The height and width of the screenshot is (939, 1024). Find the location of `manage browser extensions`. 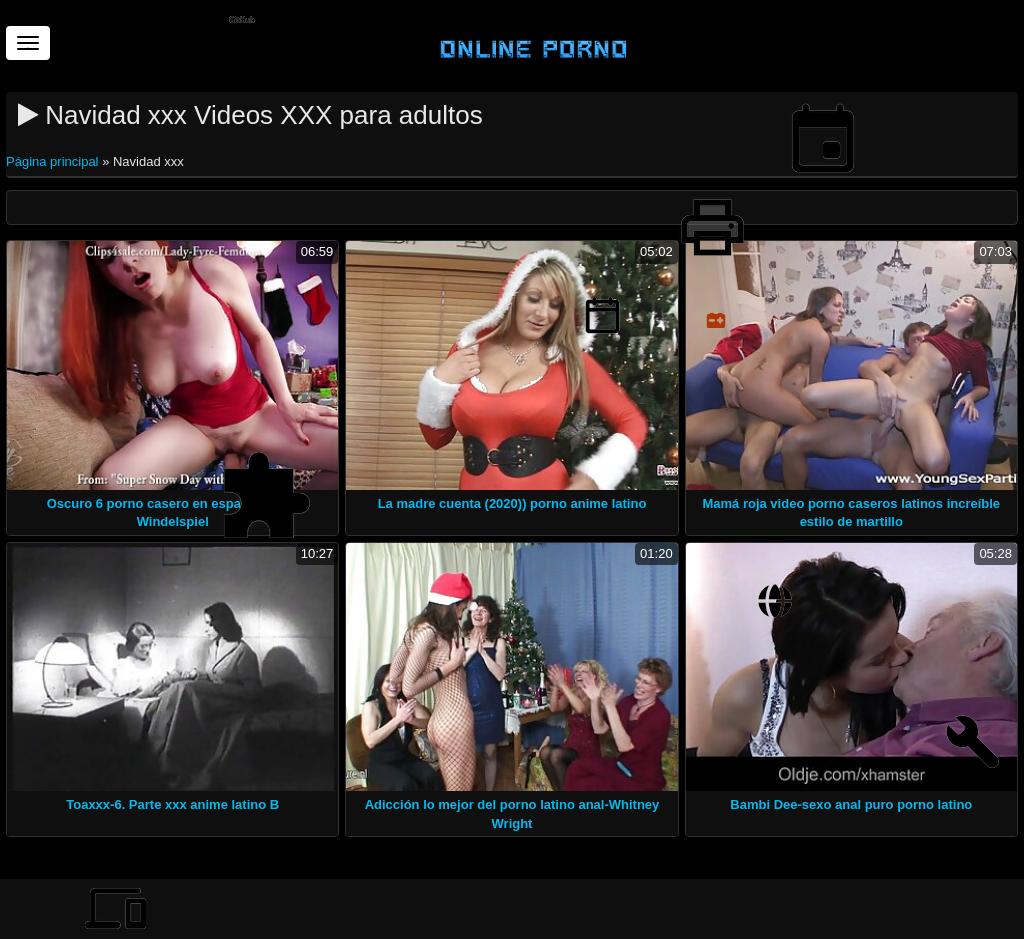

manage browser extensions is located at coordinates (265, 497).